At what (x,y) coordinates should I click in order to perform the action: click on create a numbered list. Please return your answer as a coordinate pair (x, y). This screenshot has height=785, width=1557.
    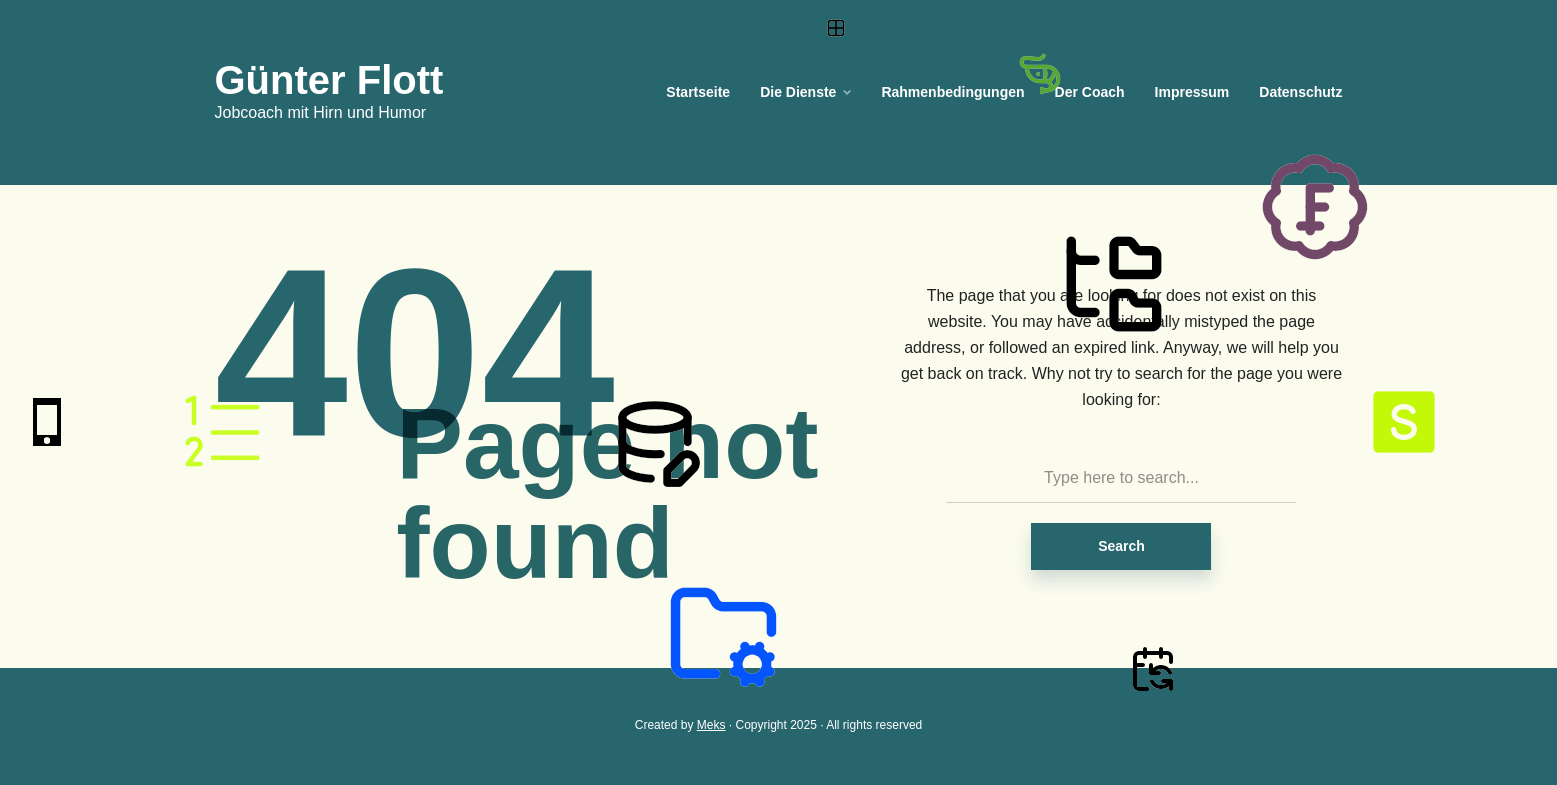
    Looking at the image, I should click on (222, 432).